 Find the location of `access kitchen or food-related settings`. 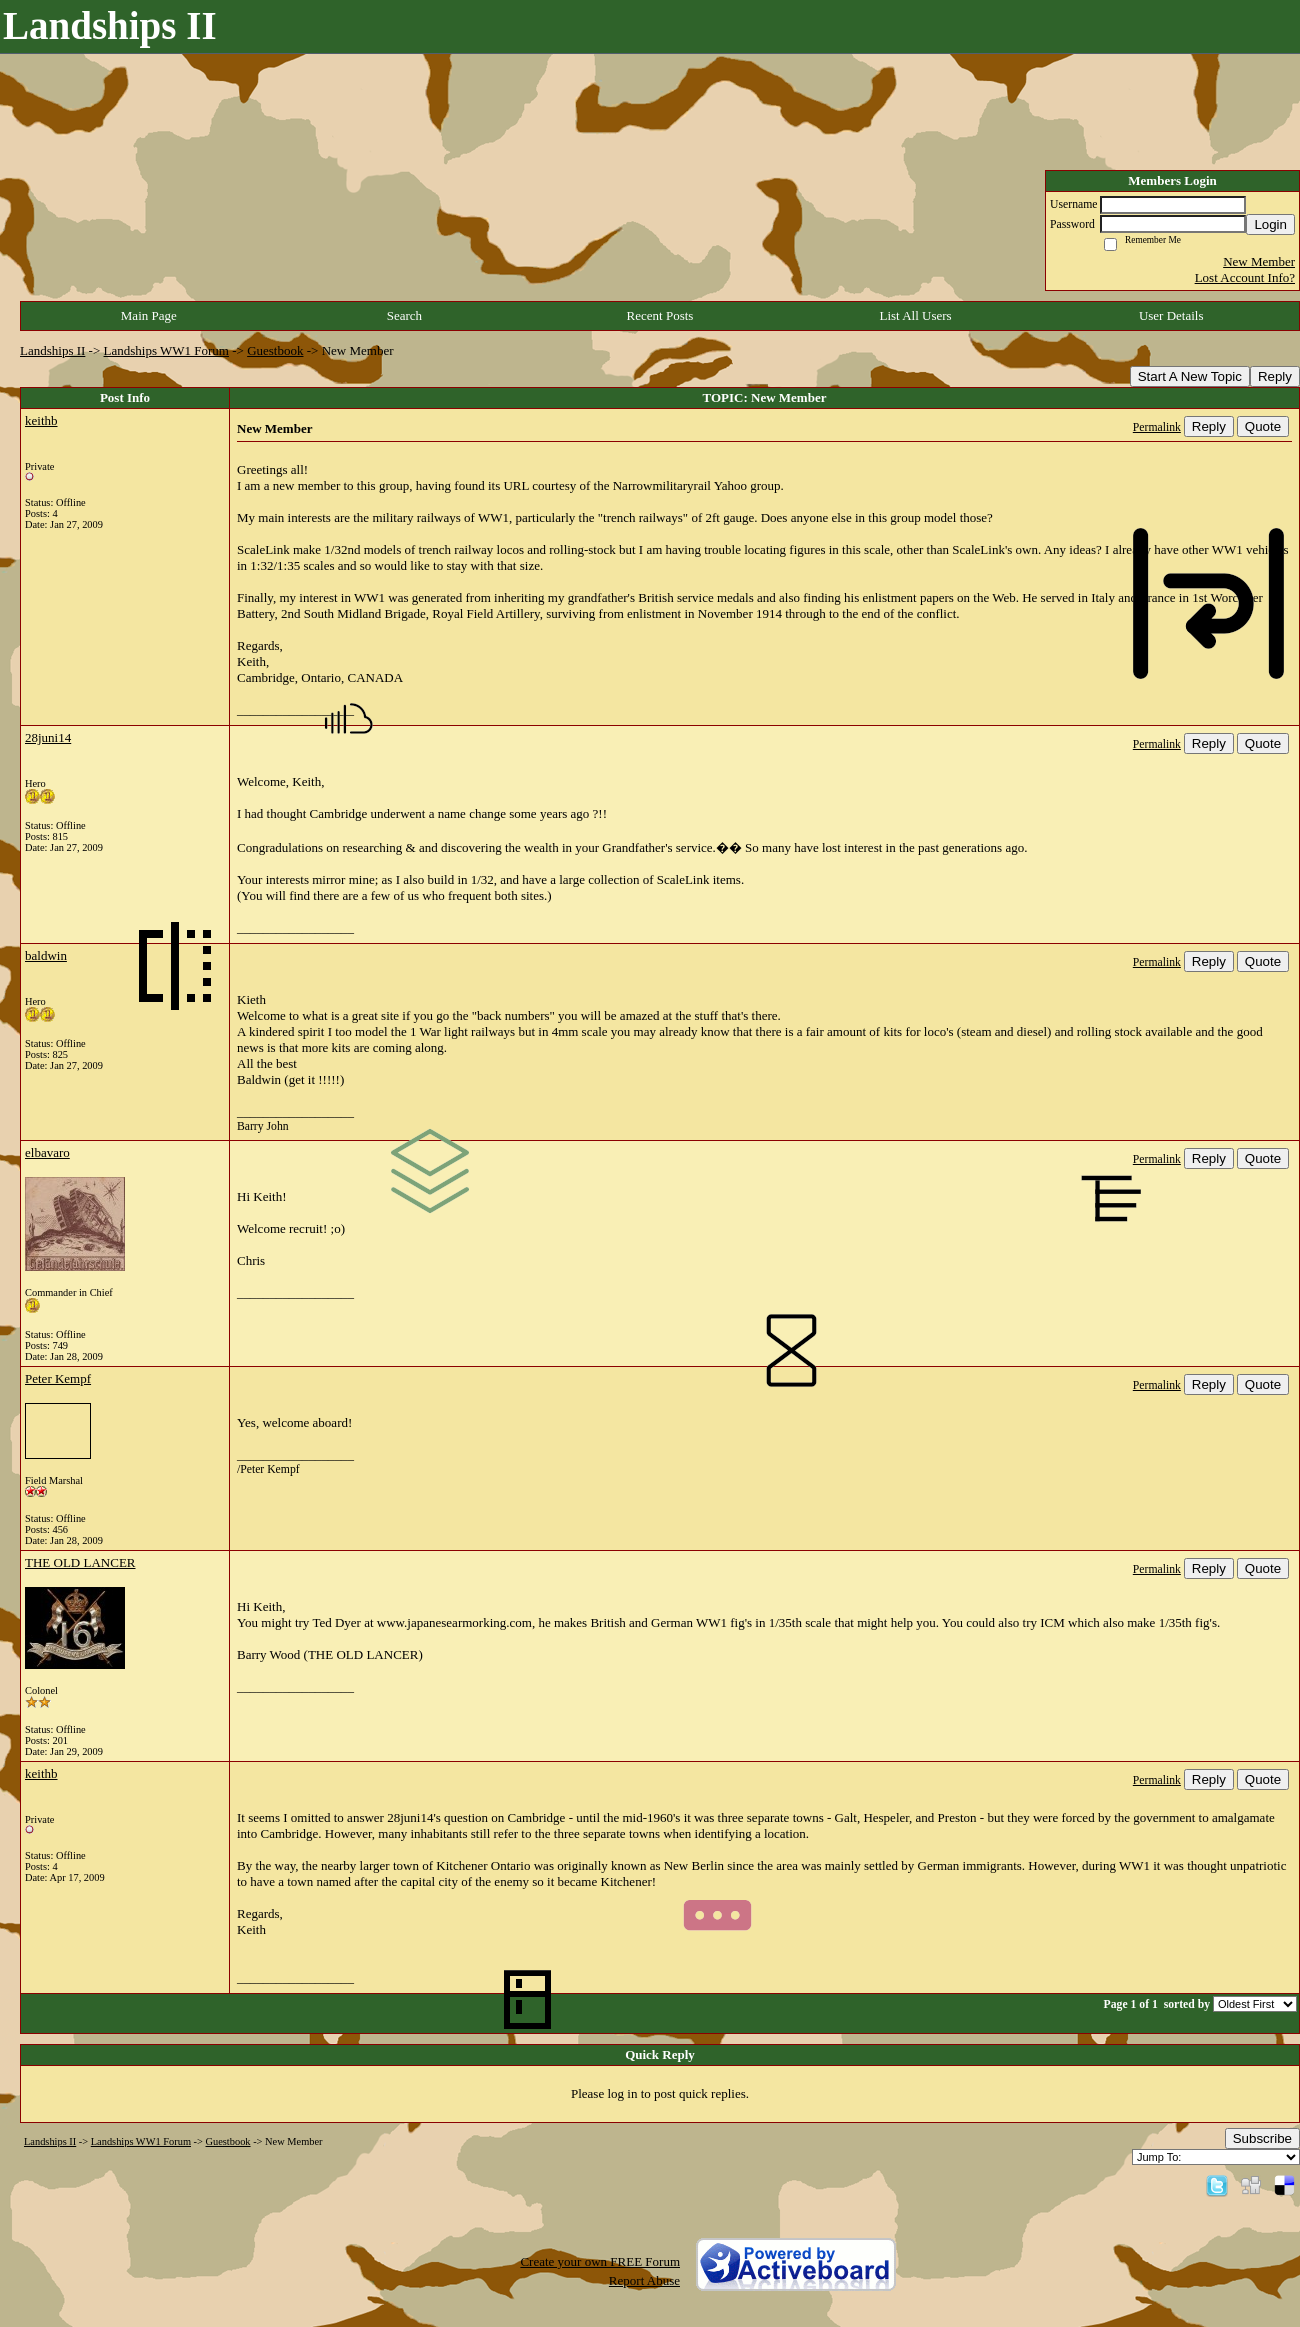

access kitchen or food-related settings is located at coordinates (527, 1999).